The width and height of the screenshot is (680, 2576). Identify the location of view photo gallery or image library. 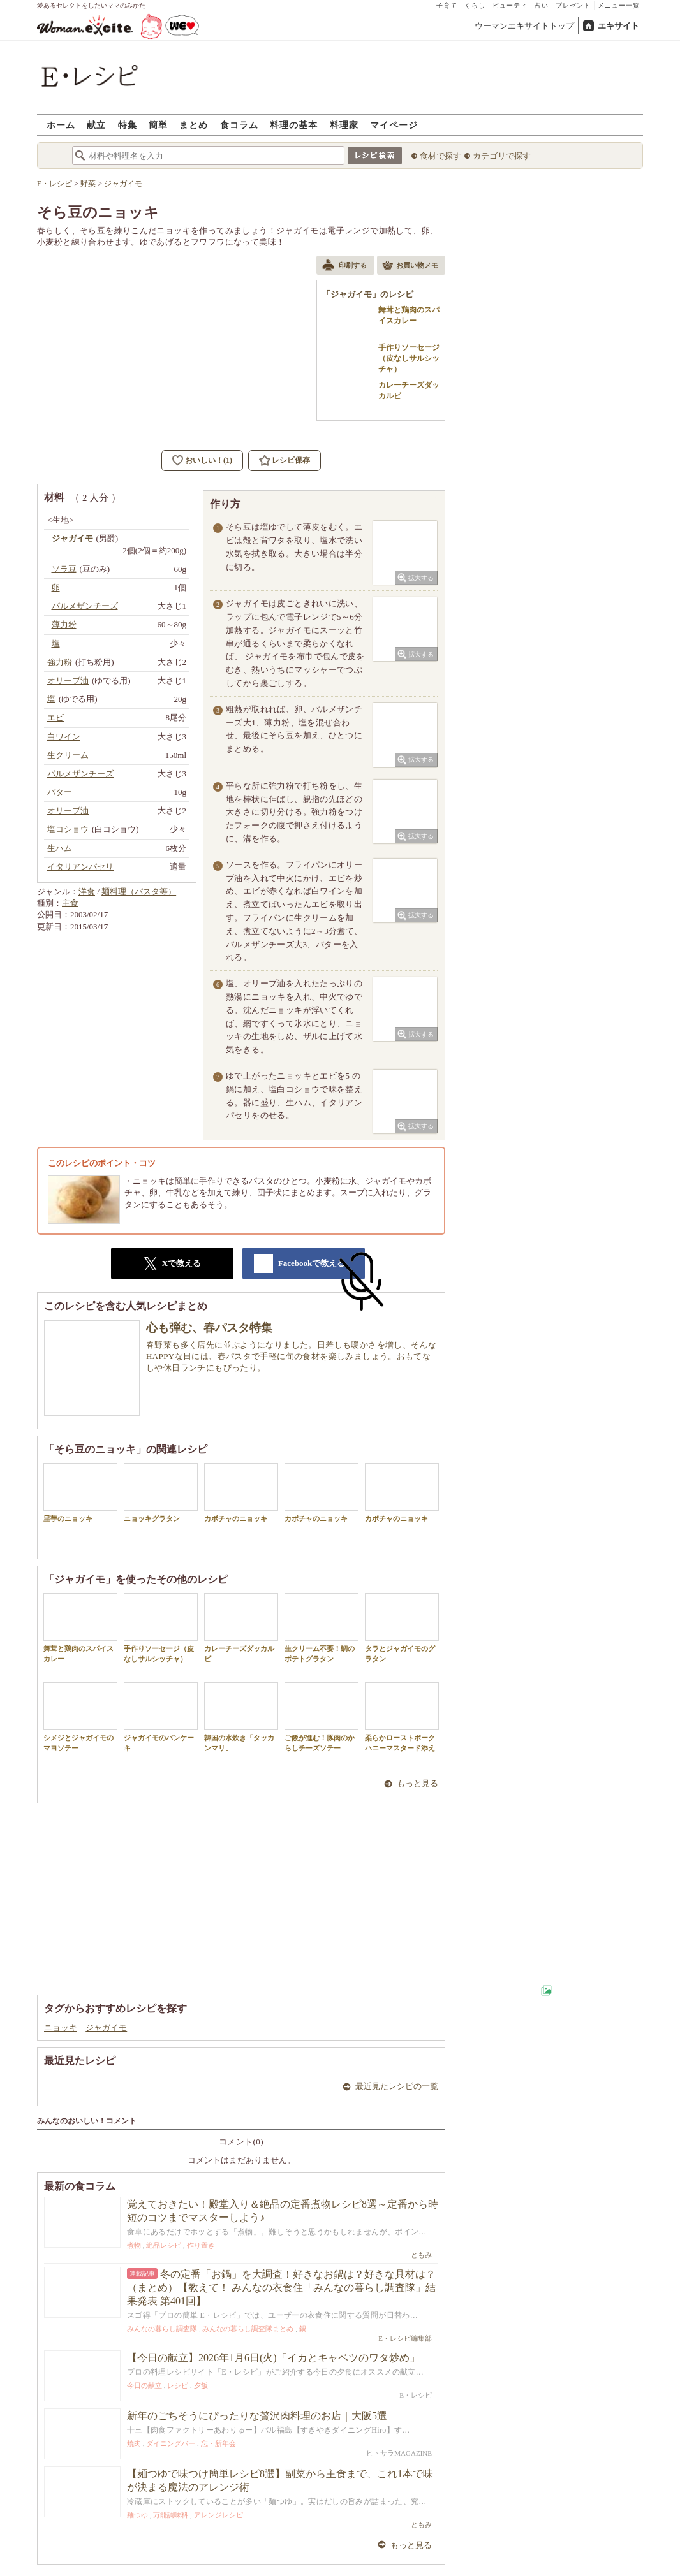
(546, 1990).